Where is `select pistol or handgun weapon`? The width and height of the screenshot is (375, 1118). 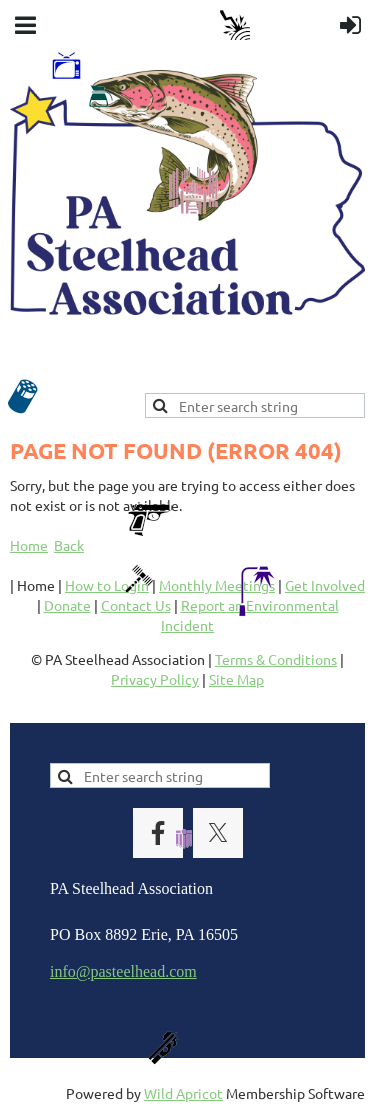 select pistol or handgun weapon is located at coordinates (150, 519).